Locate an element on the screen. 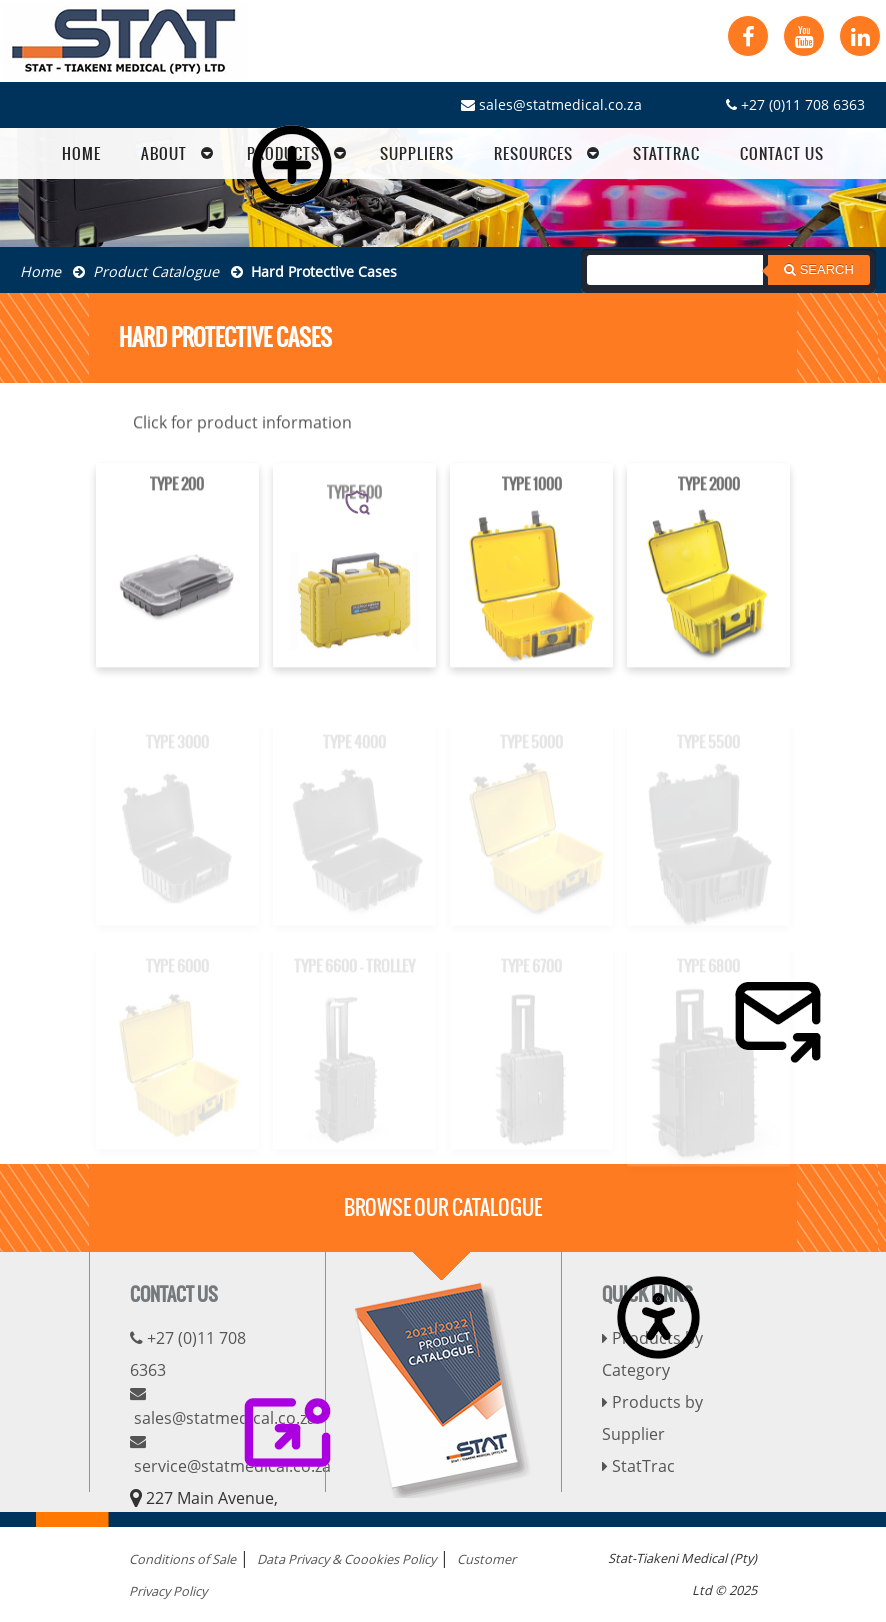  pin this item to quick access is located at coordinates (287, 1432).